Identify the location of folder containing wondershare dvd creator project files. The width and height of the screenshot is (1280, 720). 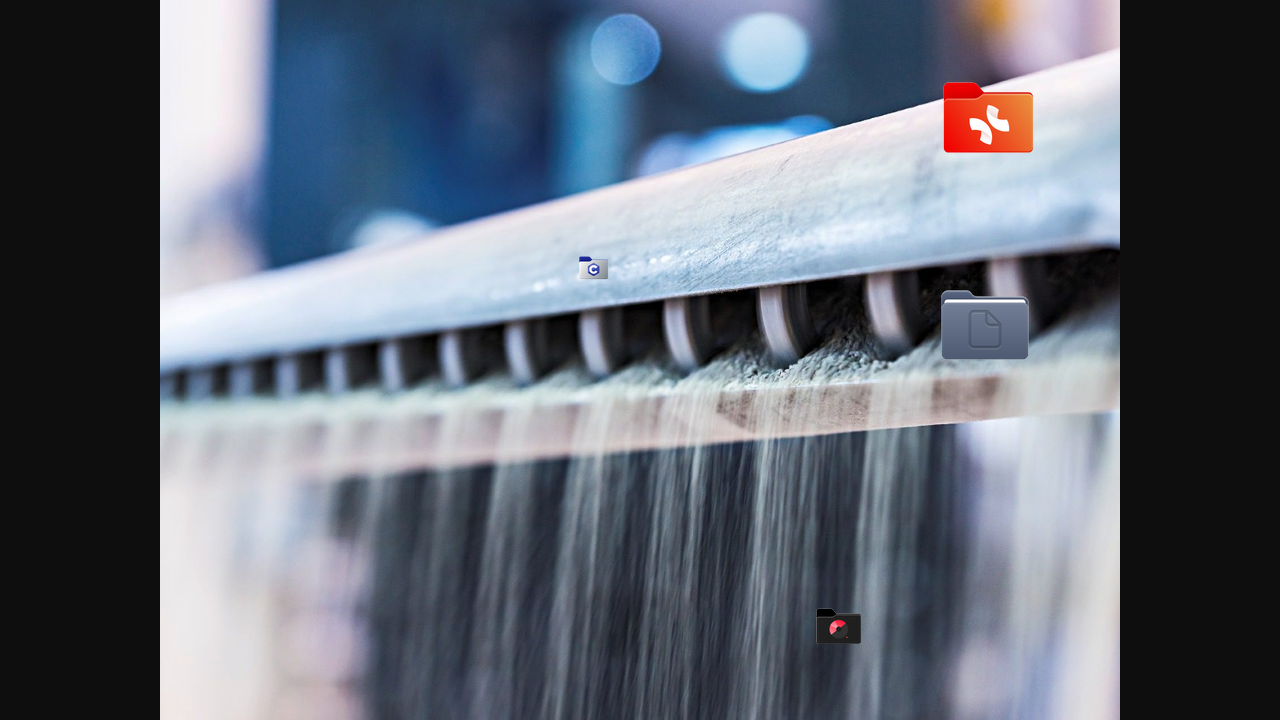
(838, 627).